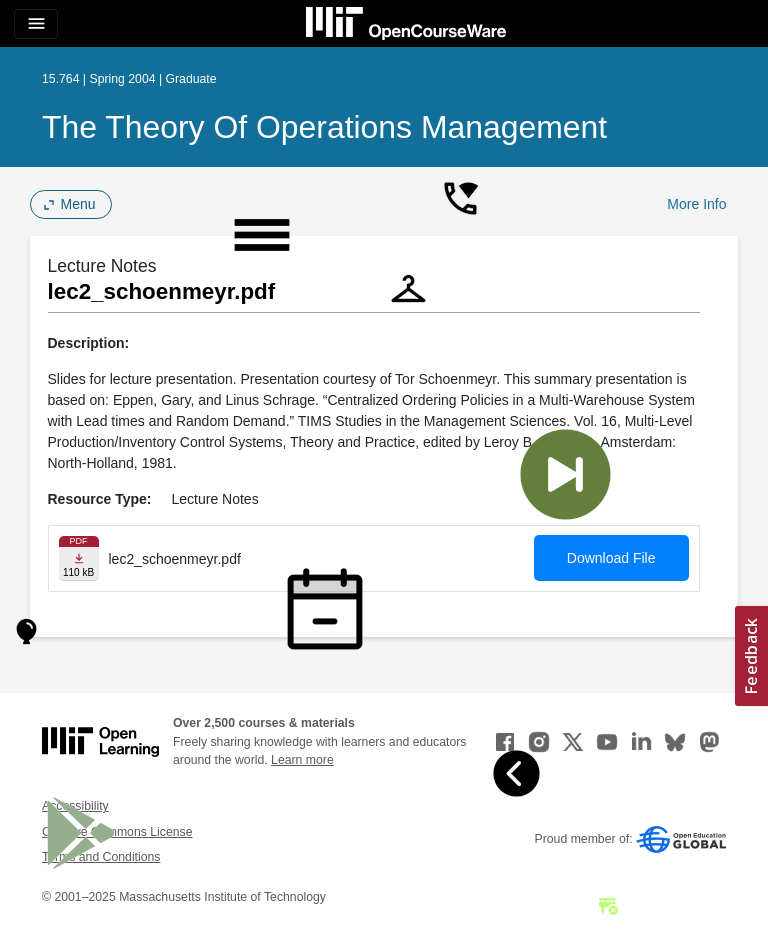  Describe the element at coordinates (408, 288) in the screenshot. I see `access wardrobe or clothing options` at that location.